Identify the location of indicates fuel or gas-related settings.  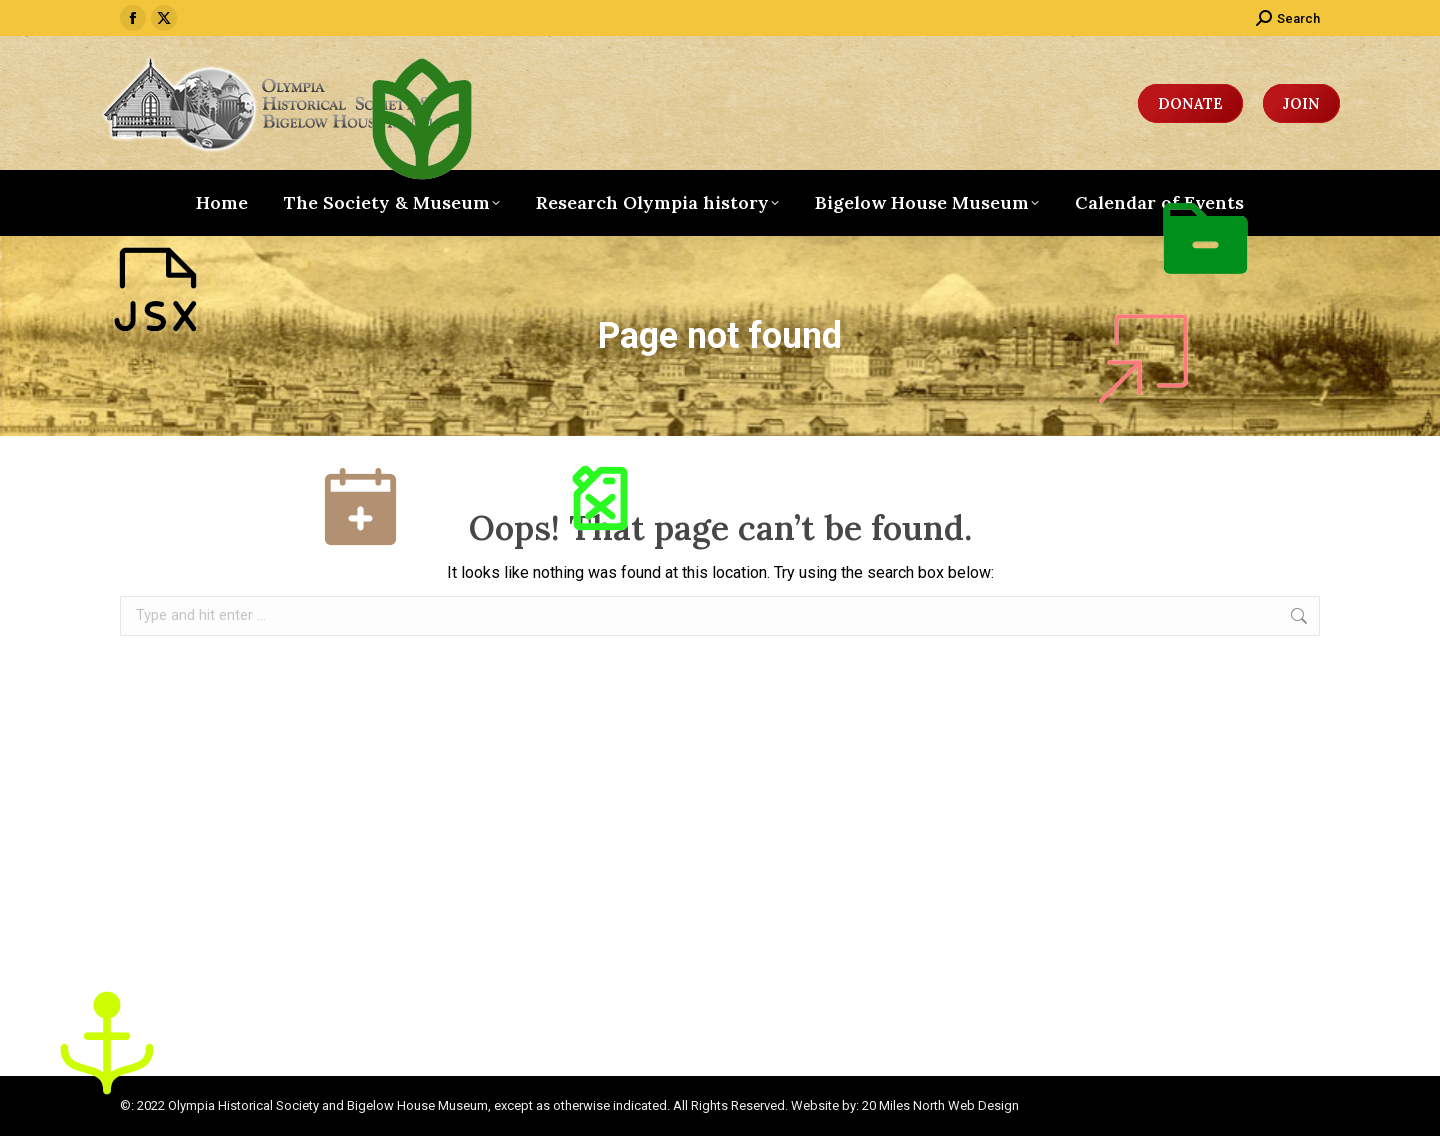
(600, 498).